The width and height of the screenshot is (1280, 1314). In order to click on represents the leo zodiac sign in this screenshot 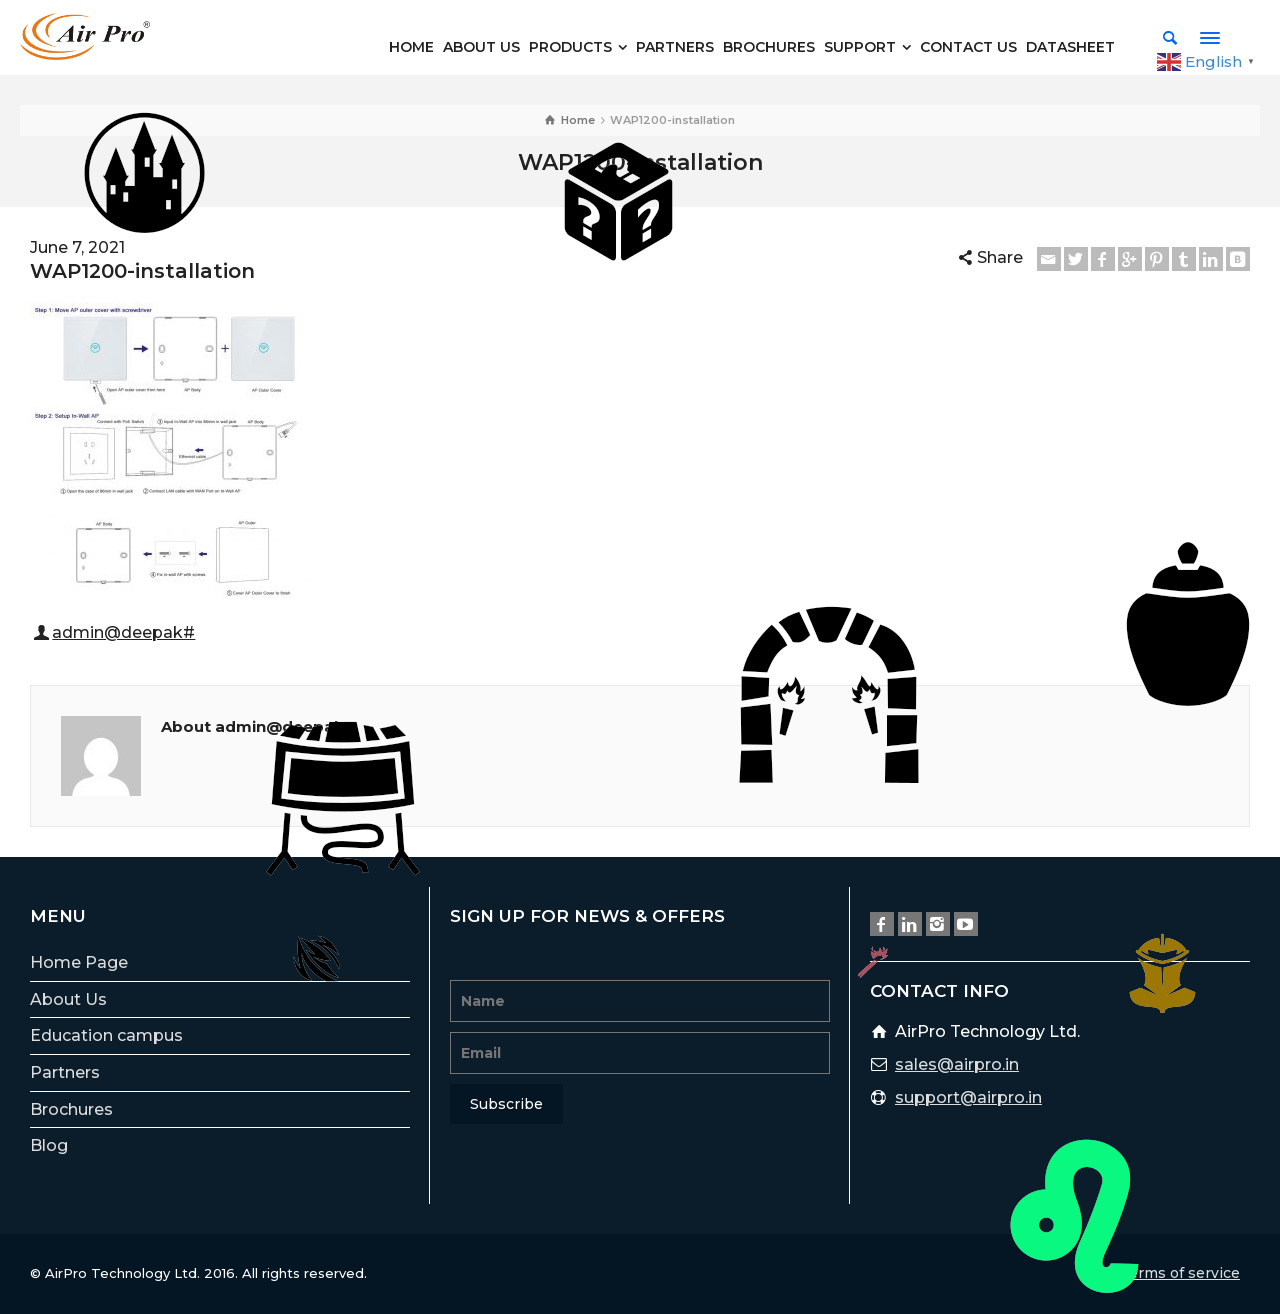, I will do `click(1075, 1216)`.